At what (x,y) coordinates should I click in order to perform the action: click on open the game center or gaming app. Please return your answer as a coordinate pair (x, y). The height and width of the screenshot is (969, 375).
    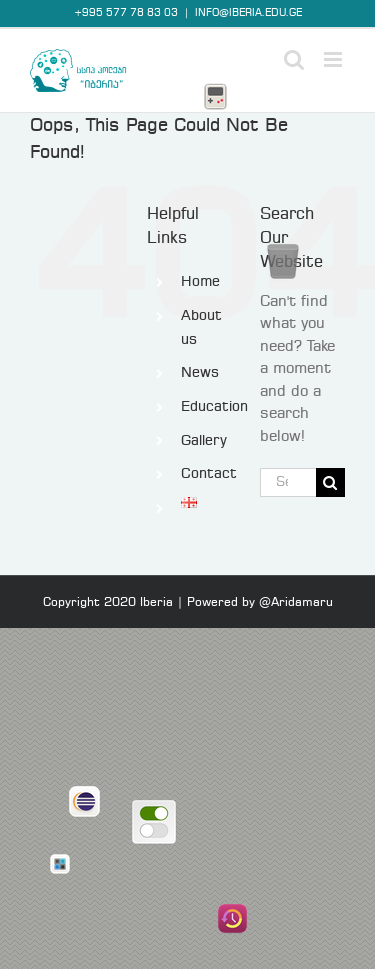
    Looking at the image, I should click on (215, 96).